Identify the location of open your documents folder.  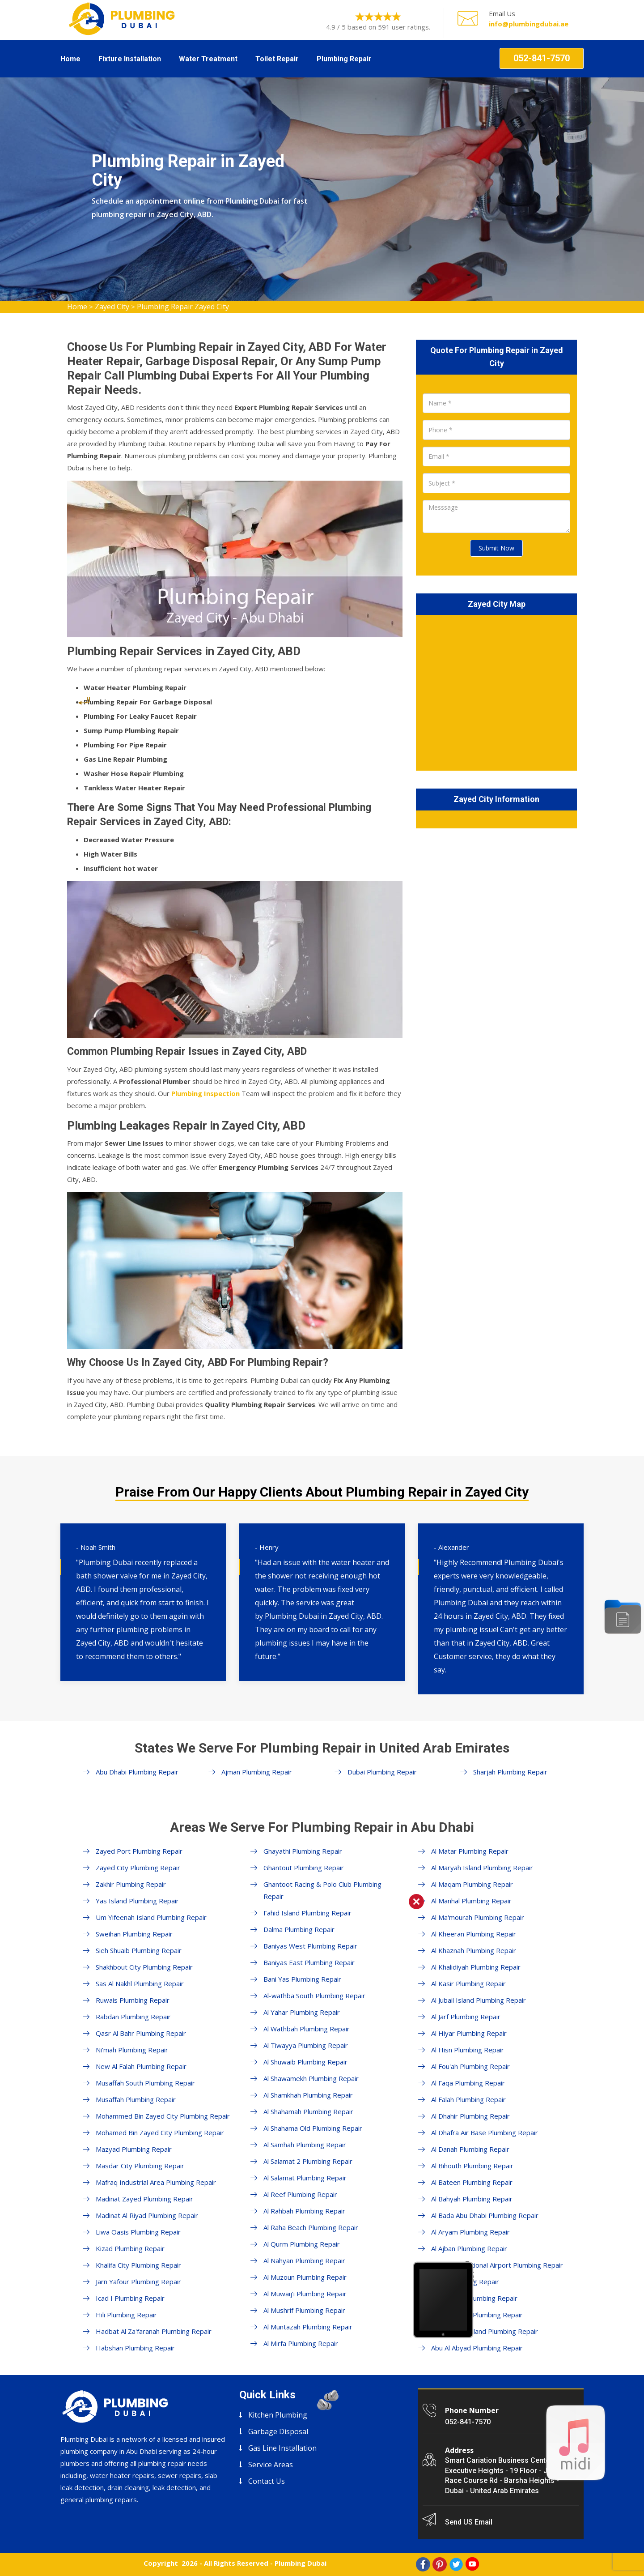
(623, 1616).